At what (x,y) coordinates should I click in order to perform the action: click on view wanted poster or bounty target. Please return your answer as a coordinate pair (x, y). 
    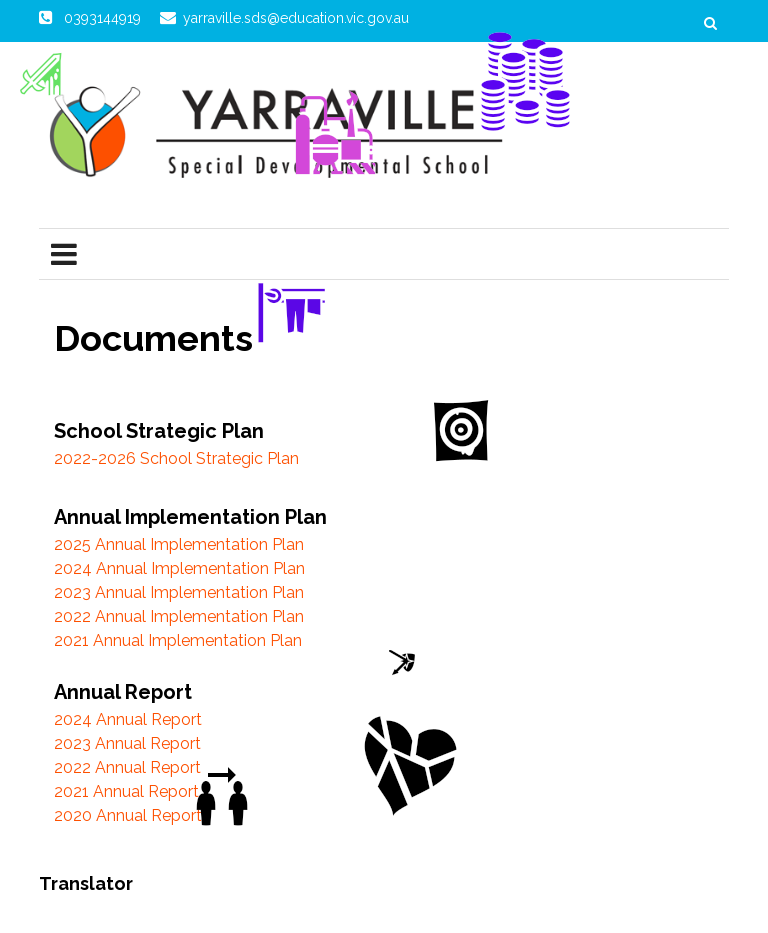
    Looking at the image, I should click on (461, 430).